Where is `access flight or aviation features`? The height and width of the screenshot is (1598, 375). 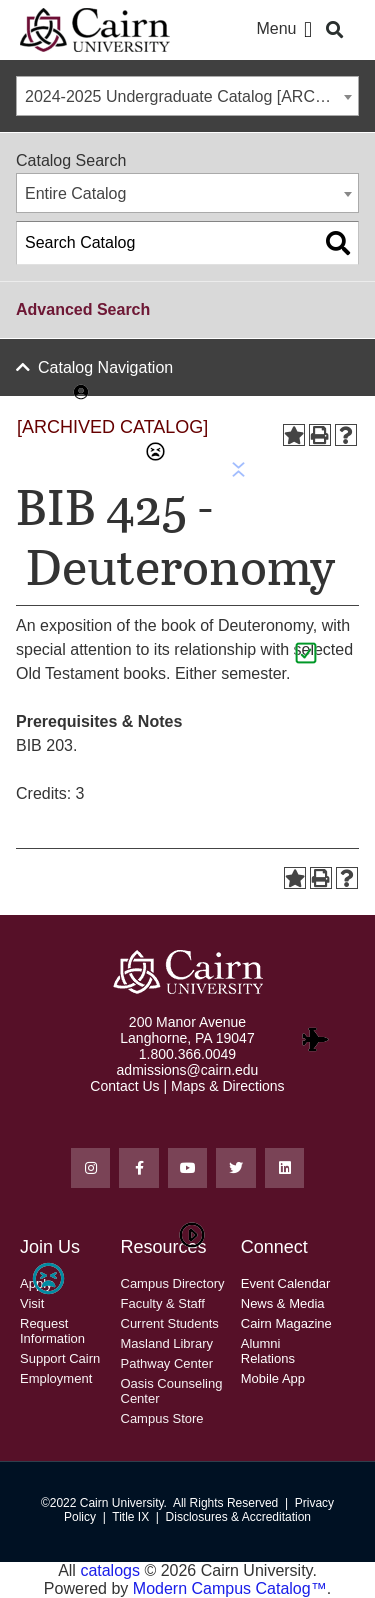
access flight or aviation features is located at coordinates (315, 1039).